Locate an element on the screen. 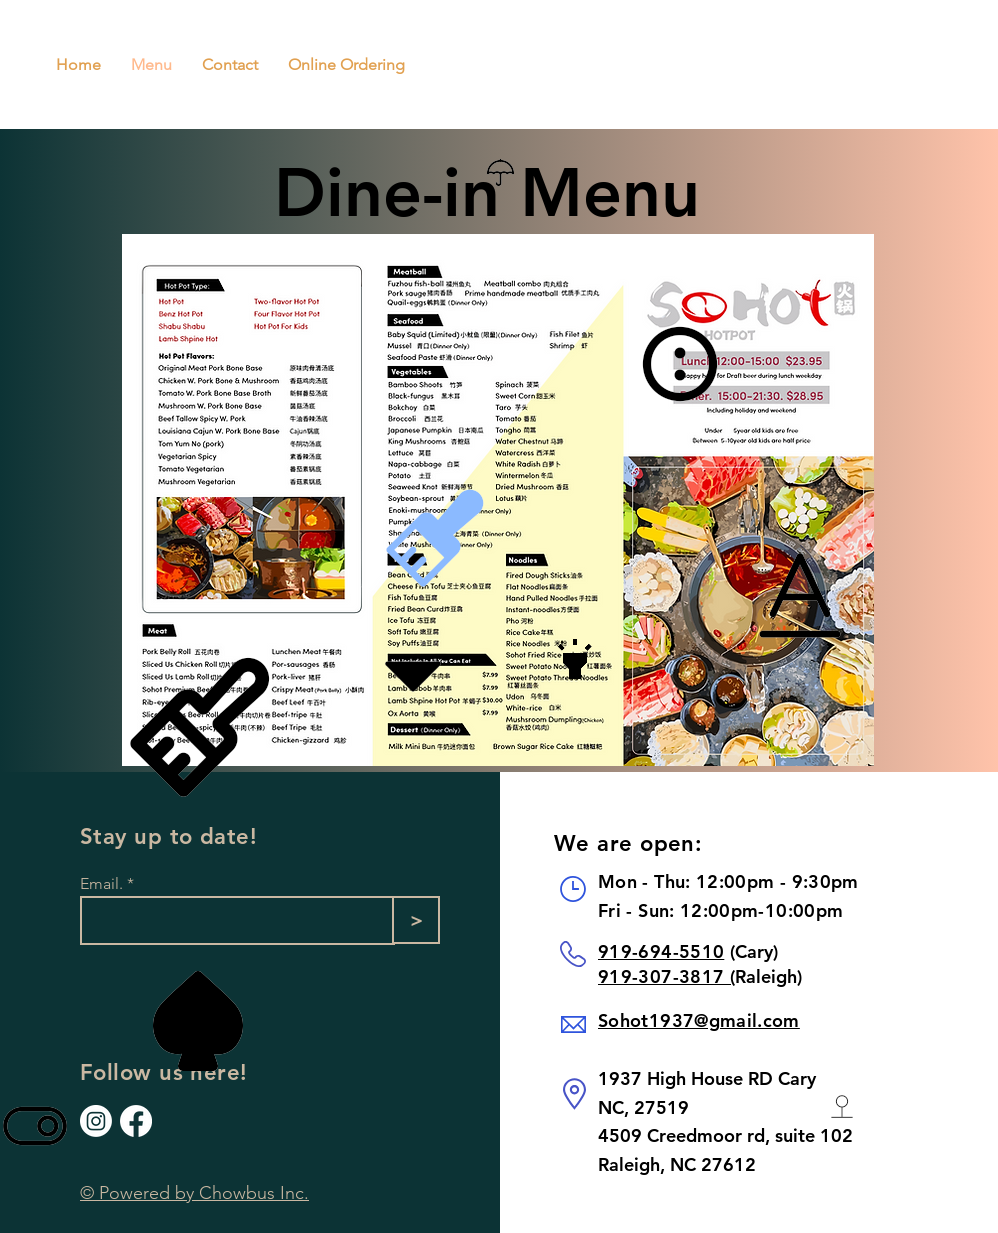 The width and height of the screenshot is (998, 1233). apply underline formatting to text is located at coordinates (800, 597).